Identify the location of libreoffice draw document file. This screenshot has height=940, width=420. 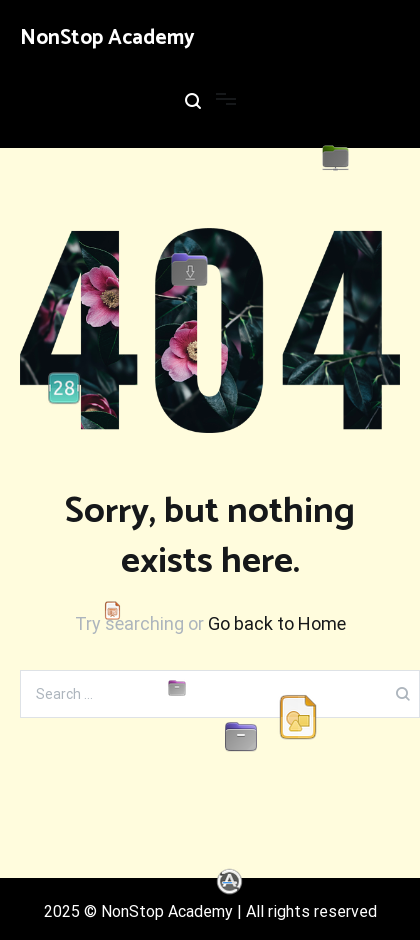
(298, 717).